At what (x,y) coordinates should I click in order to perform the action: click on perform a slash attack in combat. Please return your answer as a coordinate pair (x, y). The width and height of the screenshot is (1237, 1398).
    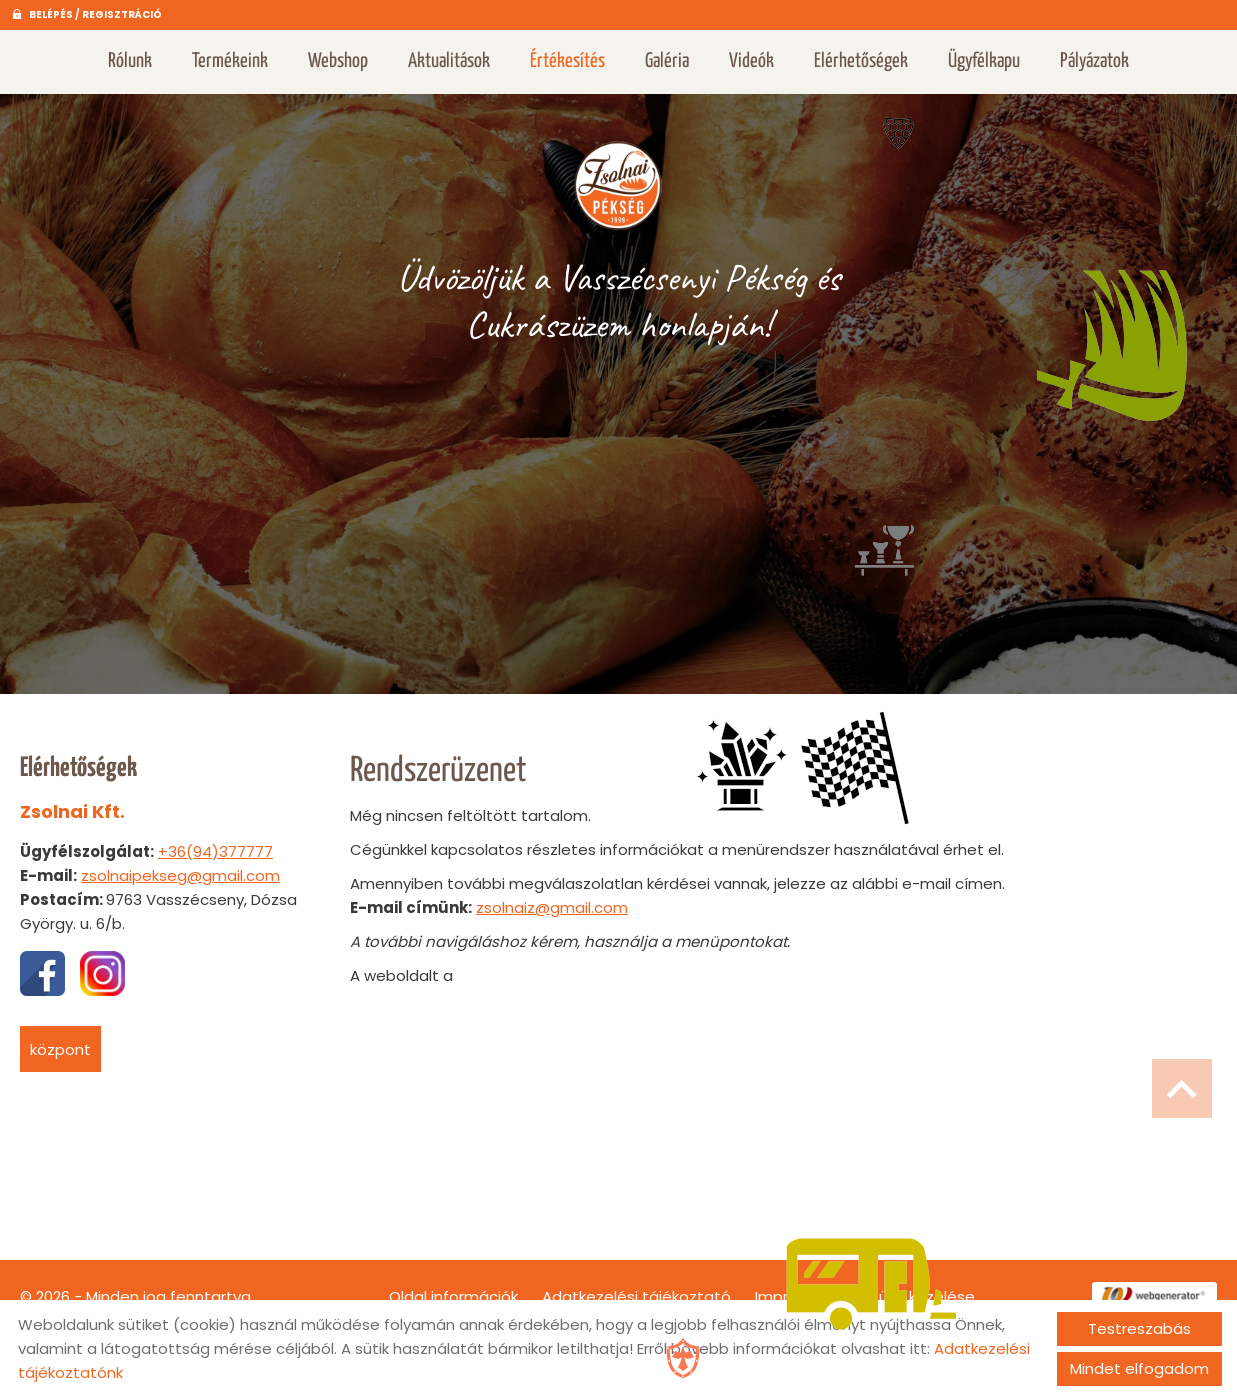
    Looking at the image, I should click on (1112, 345).